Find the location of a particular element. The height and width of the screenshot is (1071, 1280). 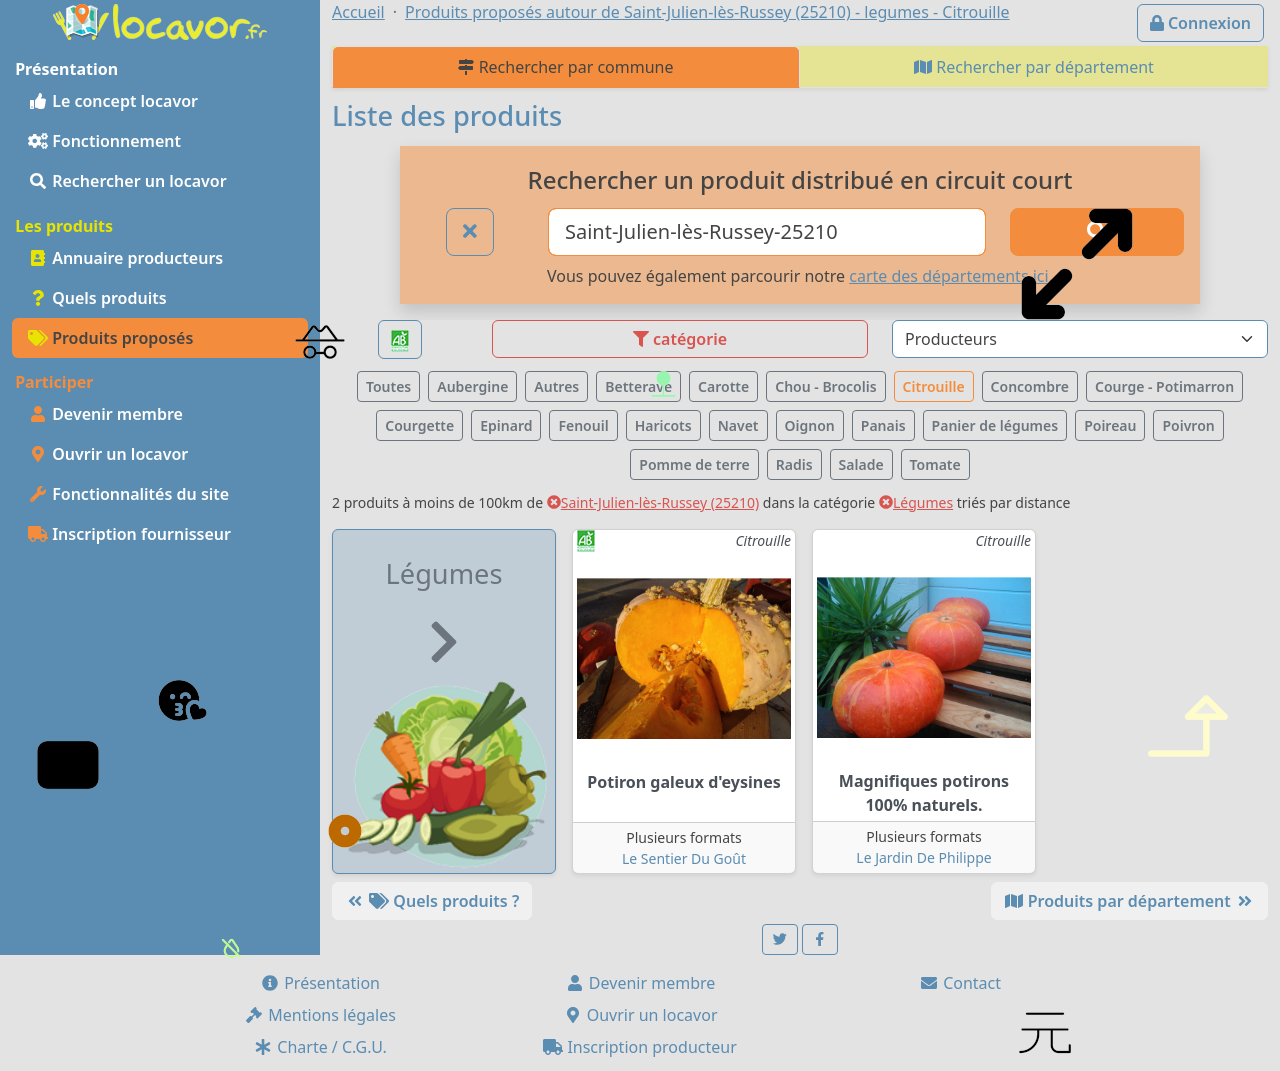

redirect or forward content upward is located at coordinates (1191, 729).